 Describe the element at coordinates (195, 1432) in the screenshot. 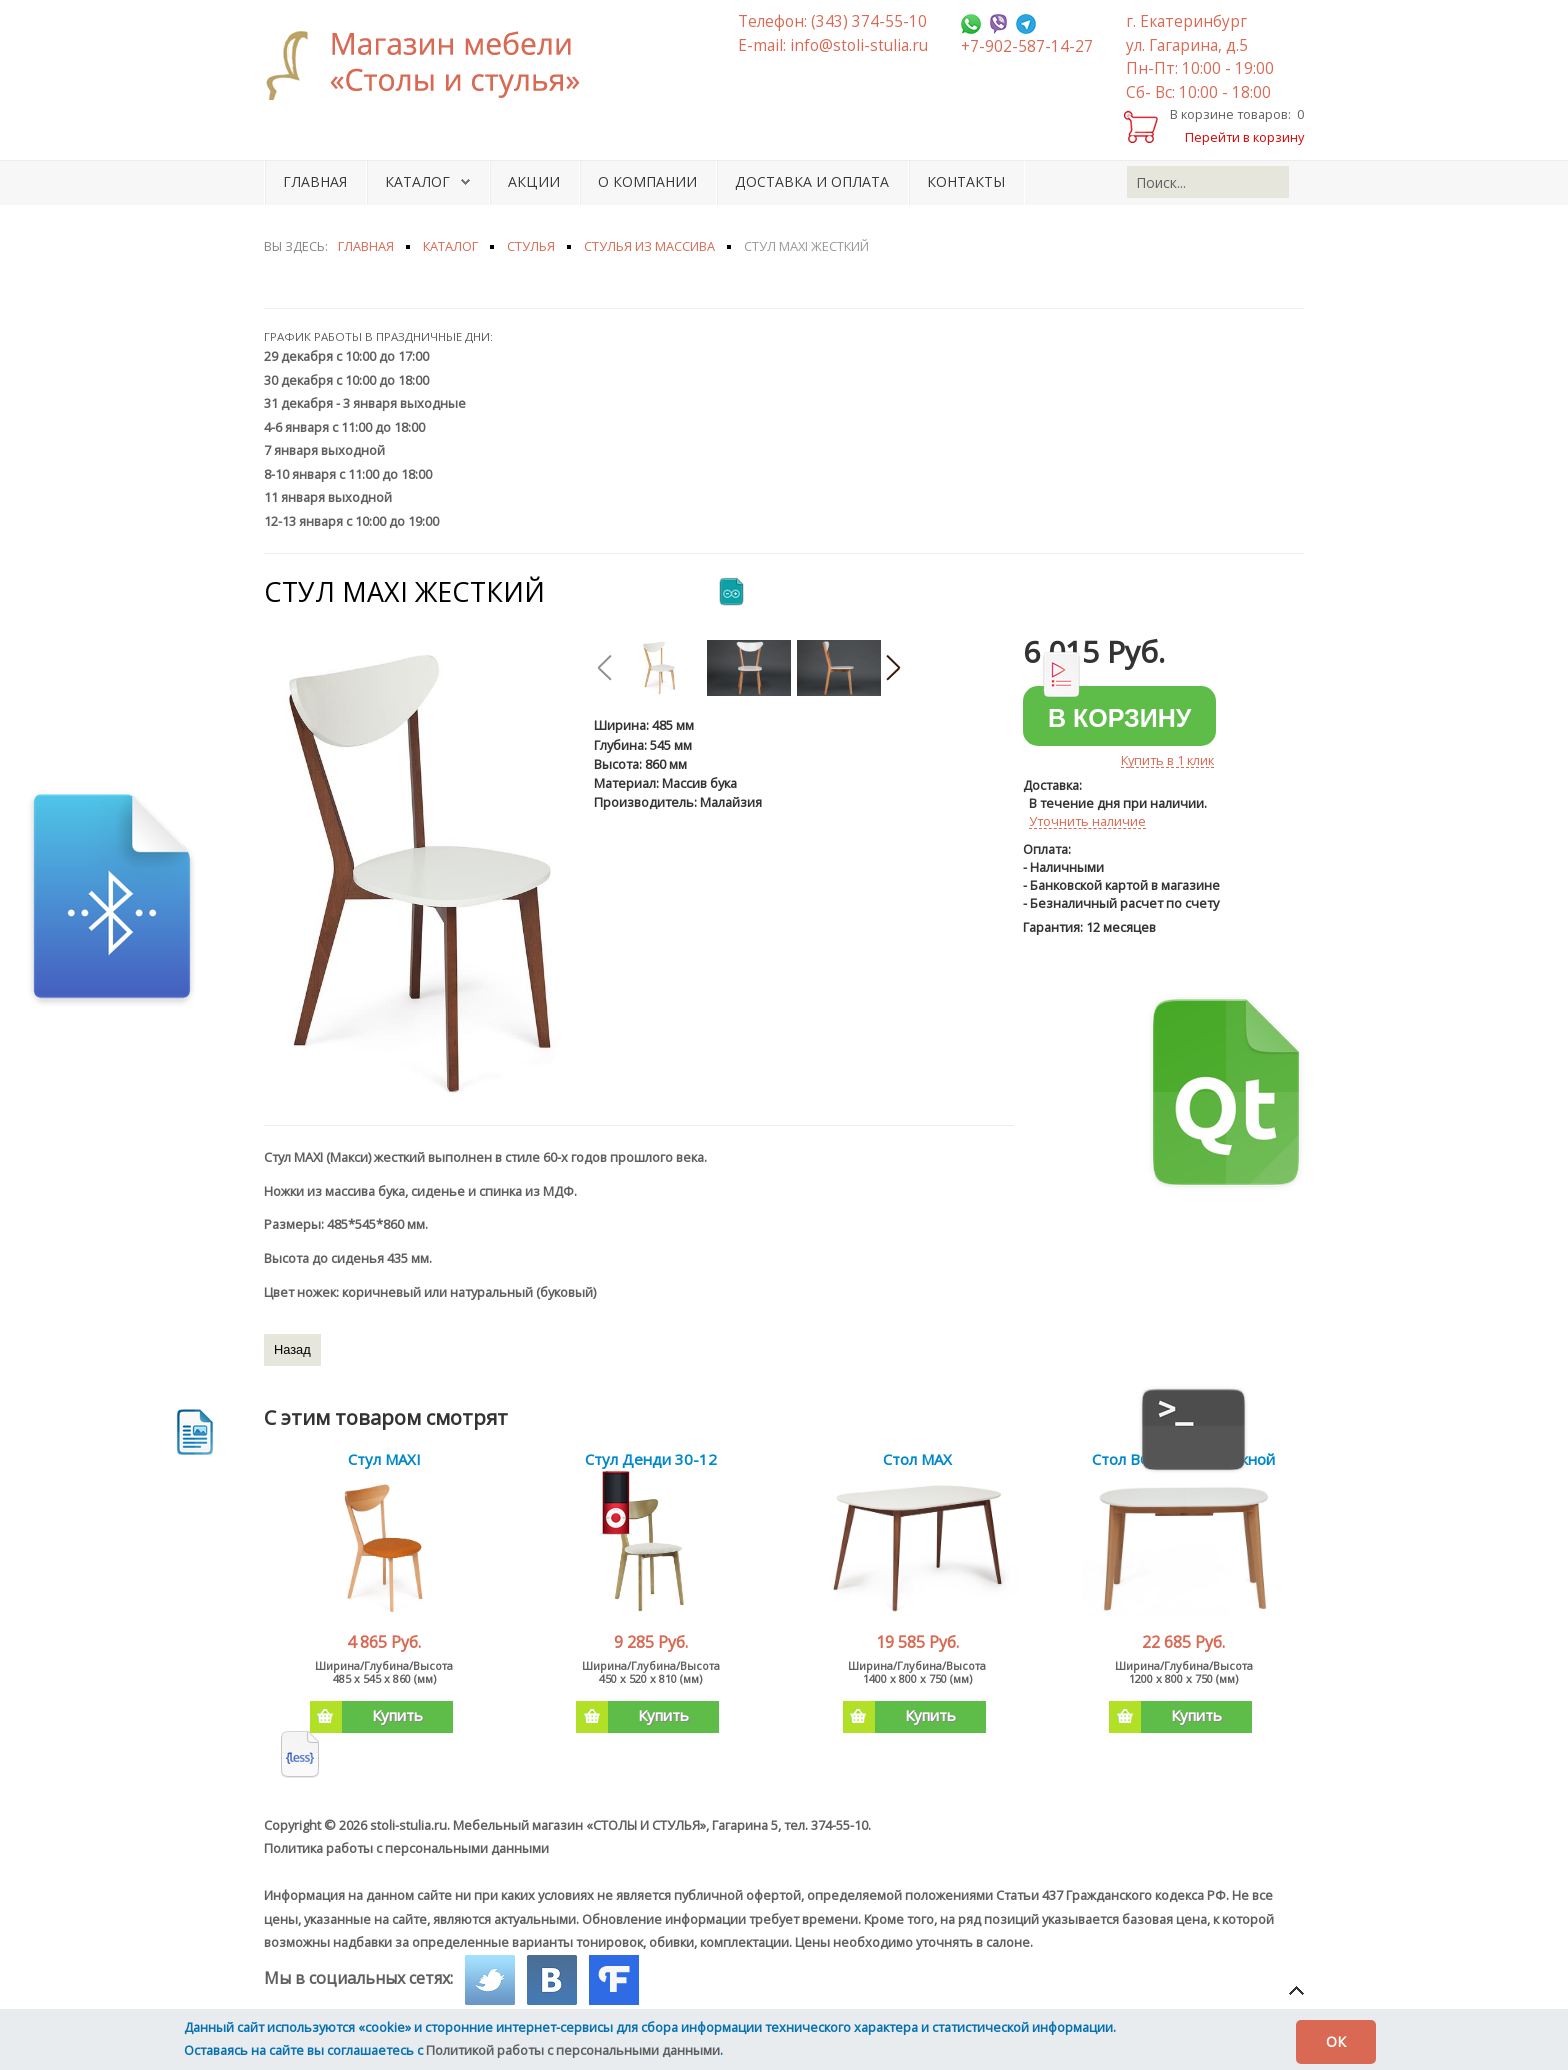

I see `libreoffice writer document template file` at that location.